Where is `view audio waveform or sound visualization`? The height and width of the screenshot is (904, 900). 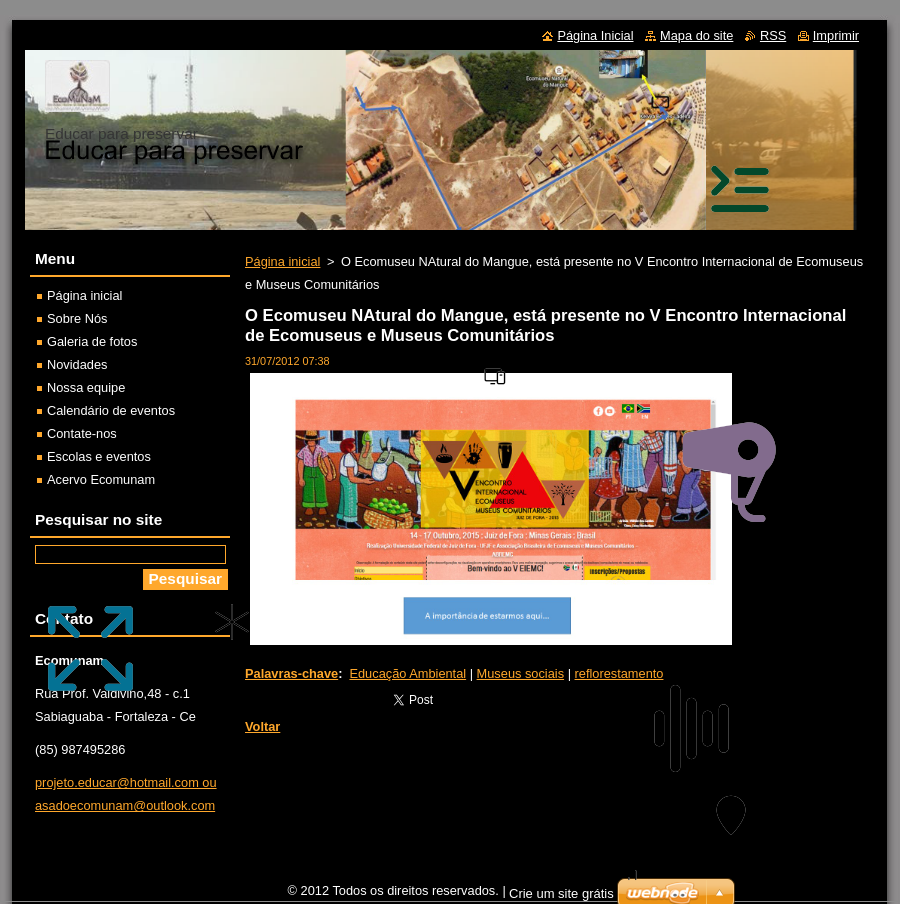 view audio waveform or sound visualization is located at coordinates (691, 728).